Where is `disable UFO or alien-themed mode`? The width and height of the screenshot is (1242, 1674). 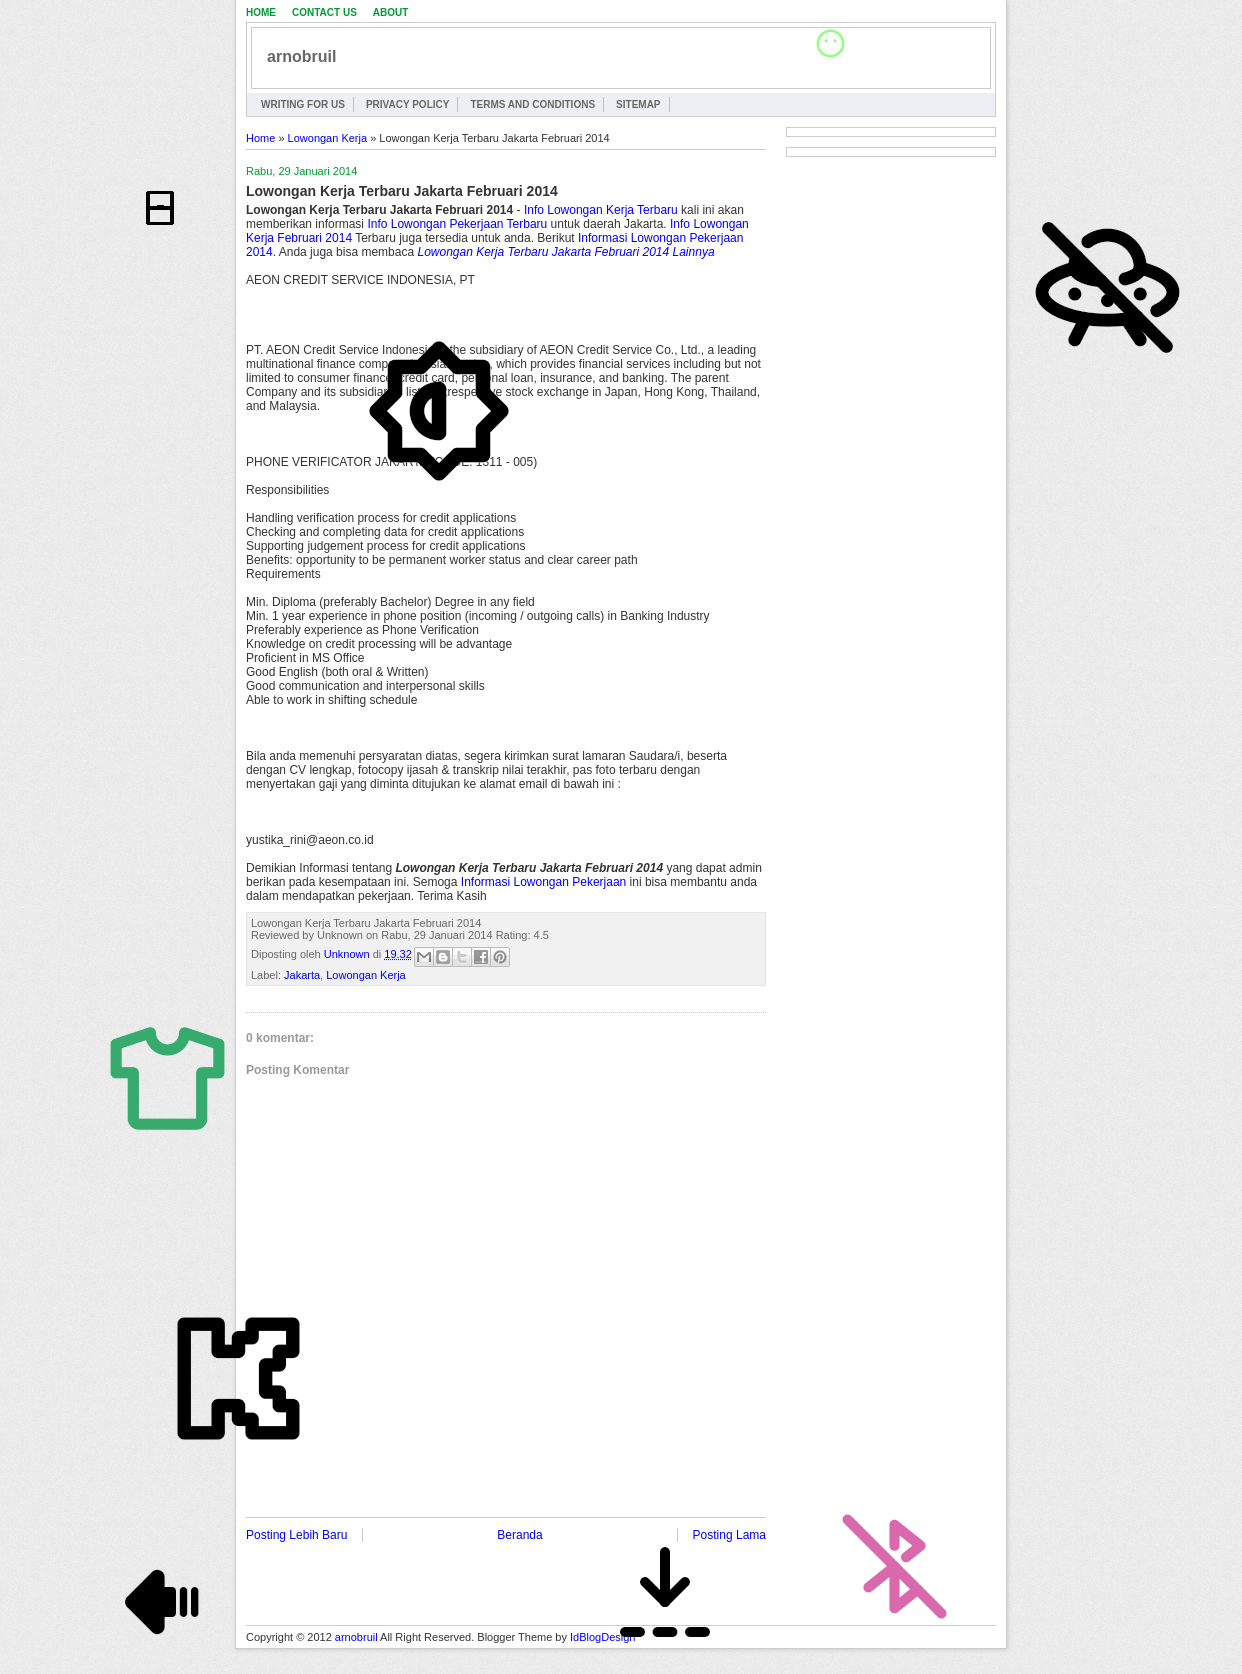 disable UFO or alien-themed mode is located at coordinates (1107, 287).